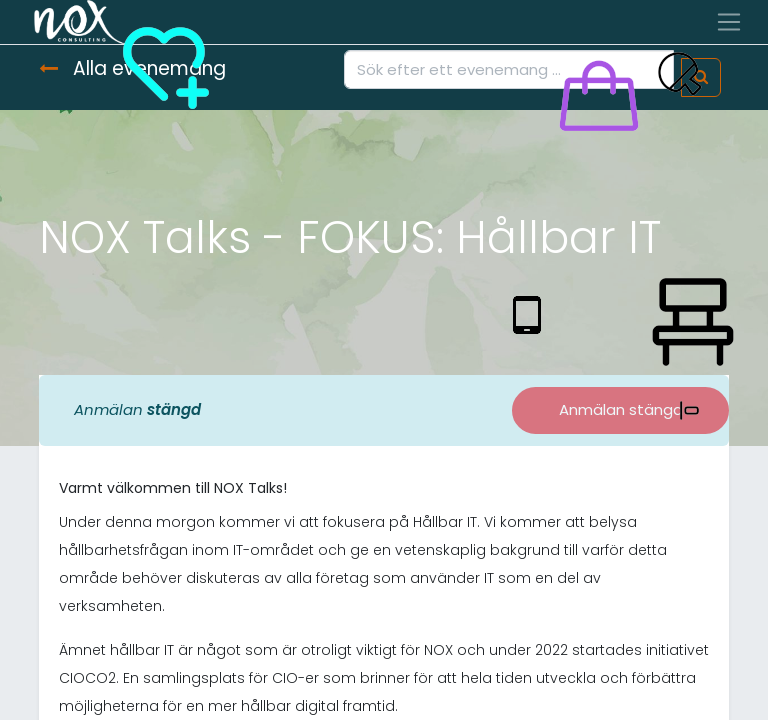  I want to click on view your shopping bag, so click(599, 100).